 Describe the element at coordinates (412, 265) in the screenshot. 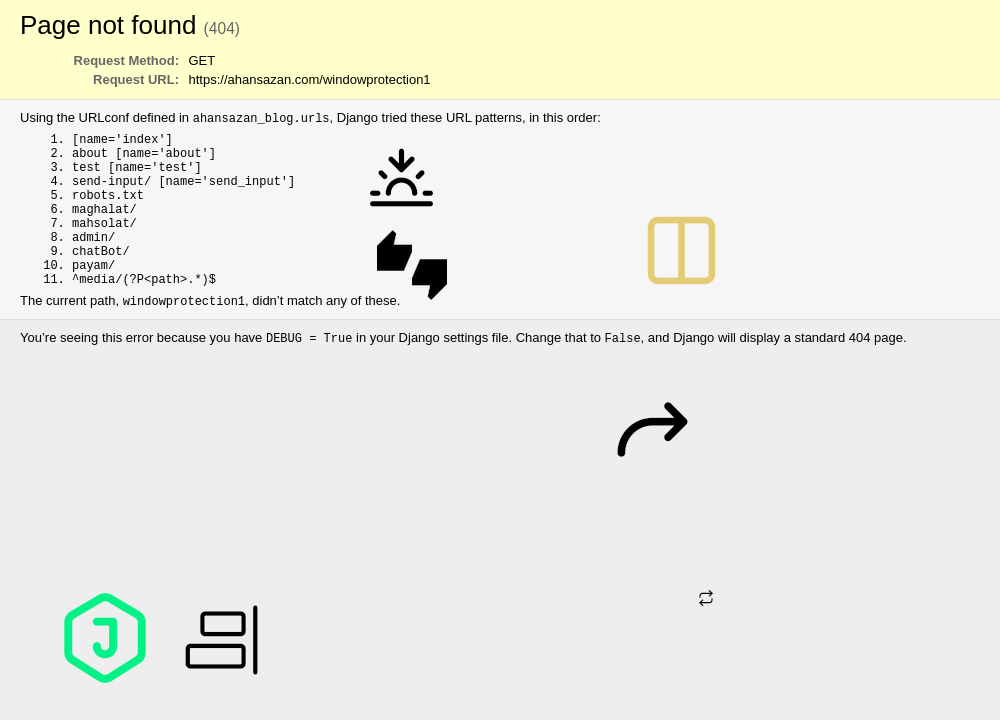

I see `rate or provide feedback` at that location.